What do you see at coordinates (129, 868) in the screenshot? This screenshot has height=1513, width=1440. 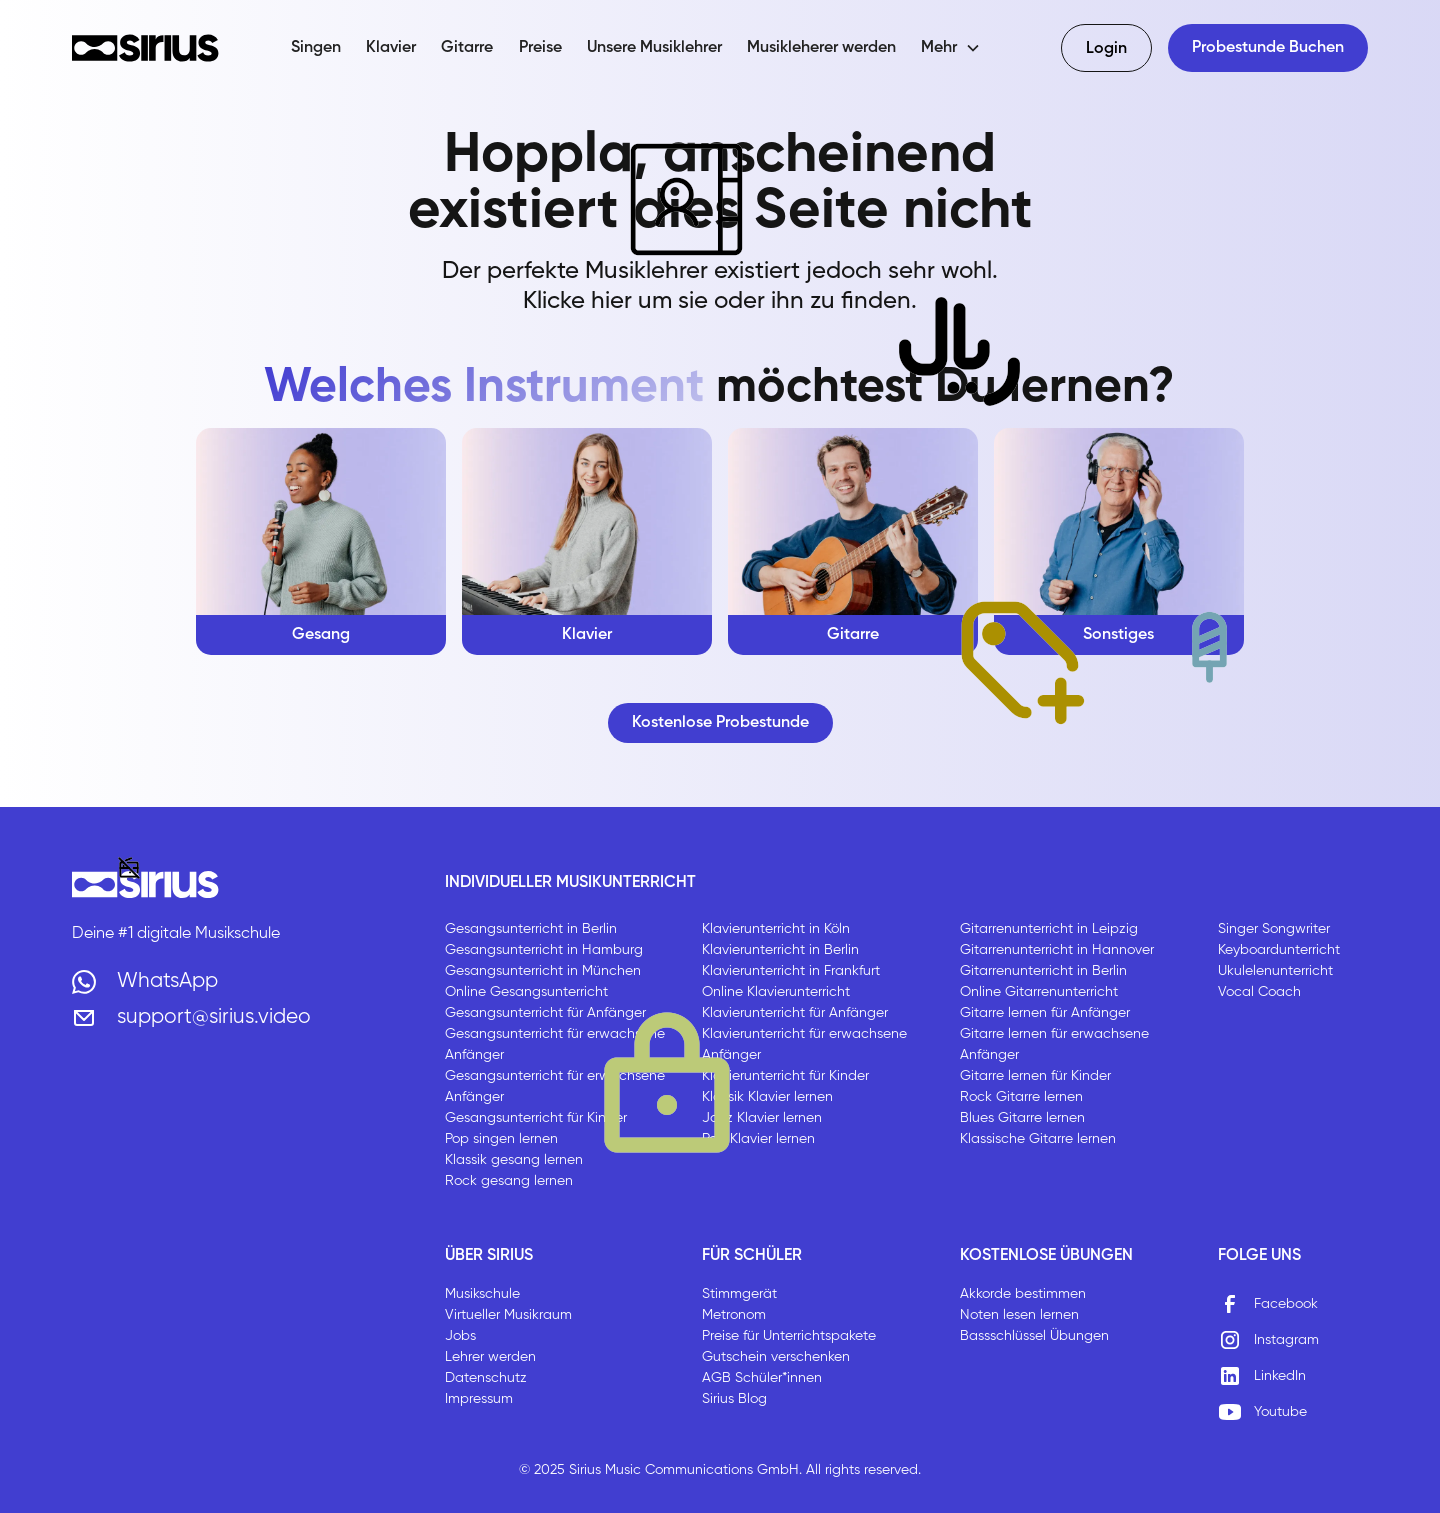 I see `radio or broadcast feature disabled` at bounding box center [129, 868].